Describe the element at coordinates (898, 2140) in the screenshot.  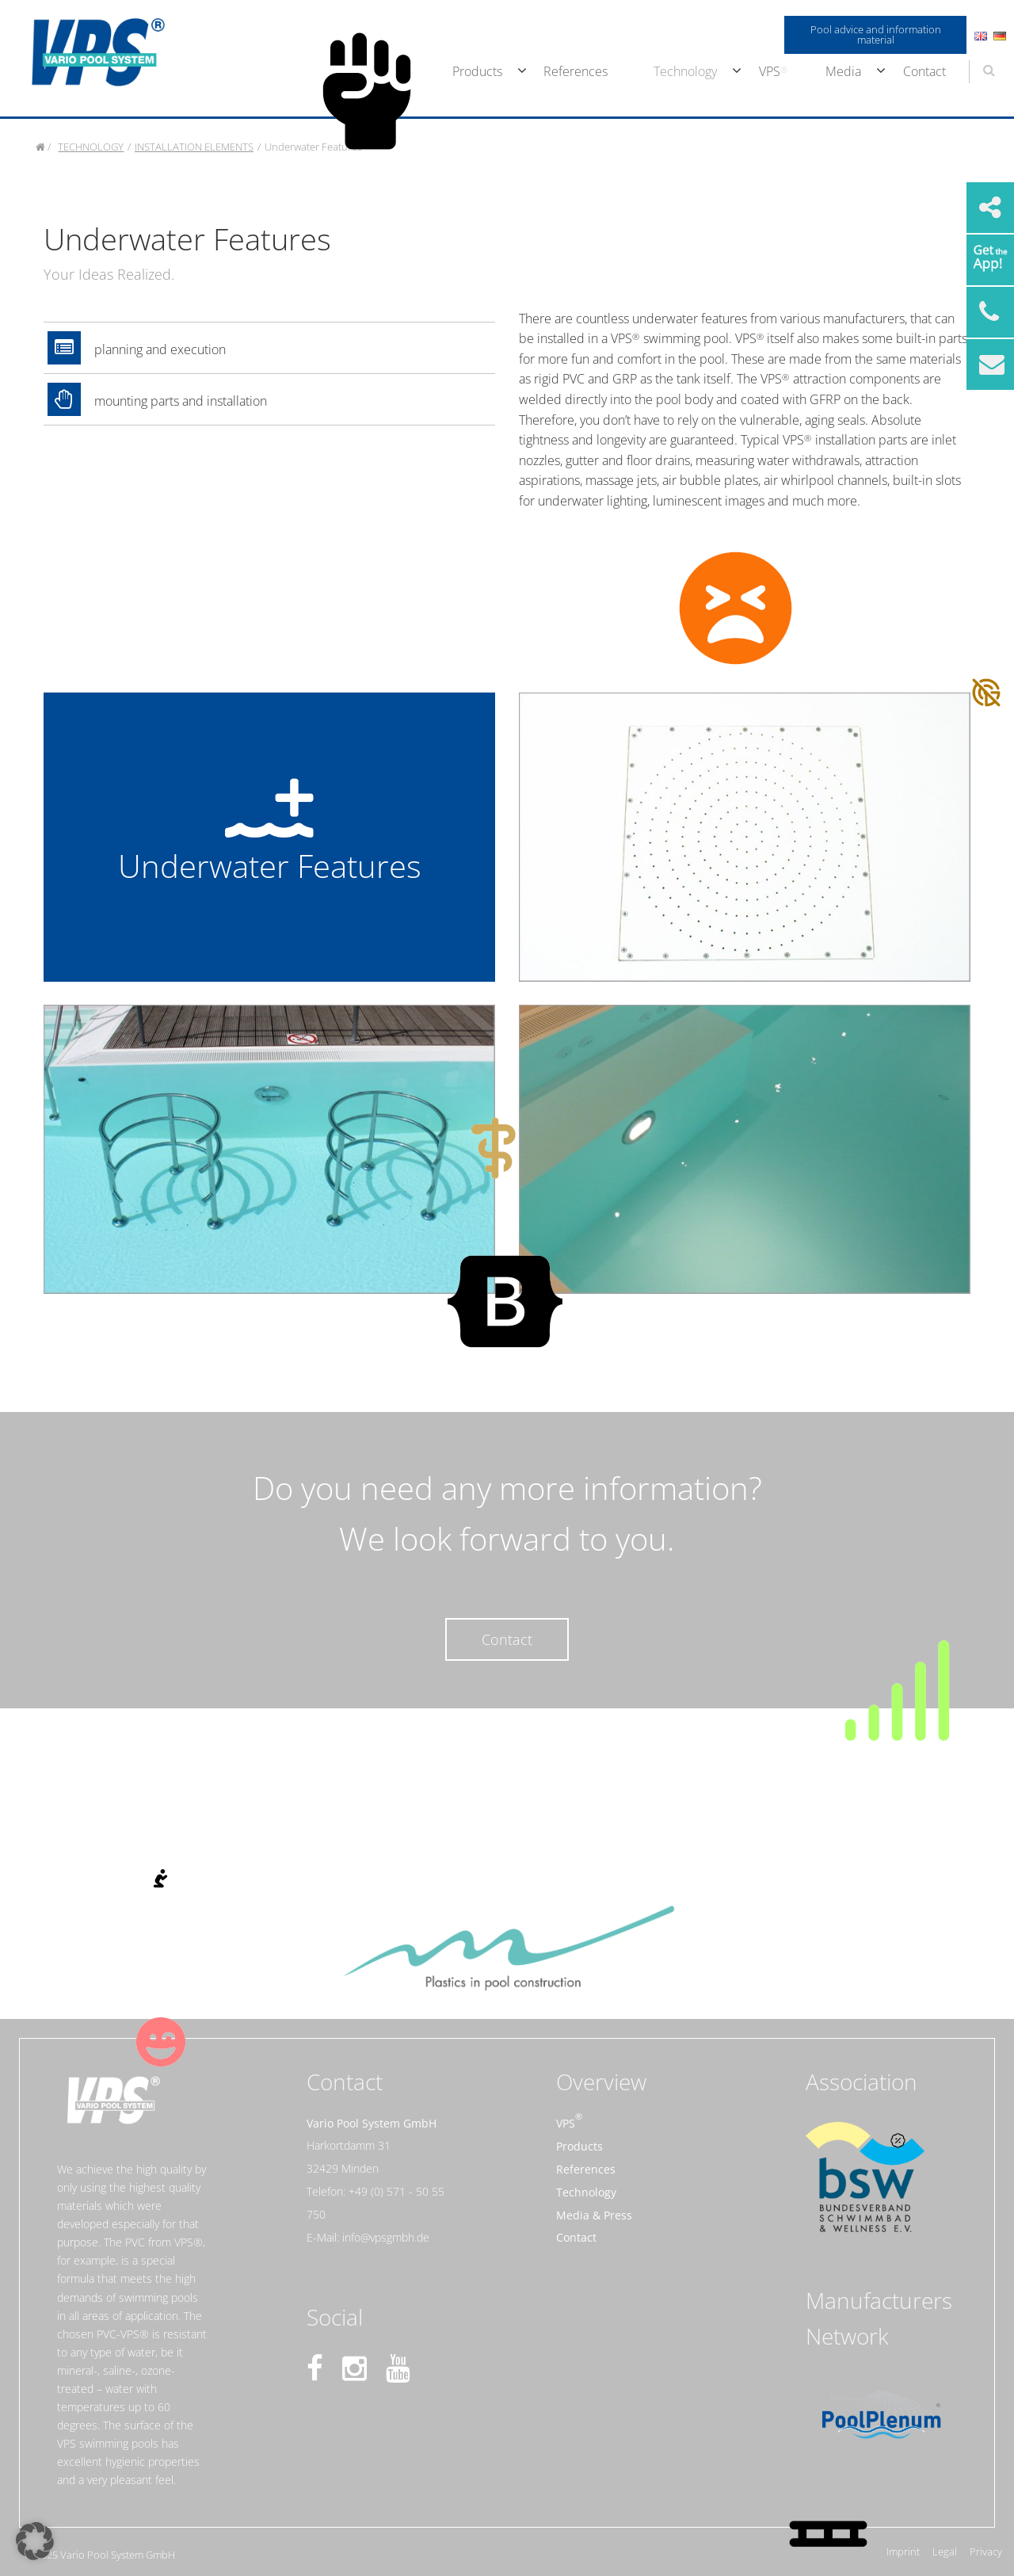
I see `view available discounts or promotions` at that location.